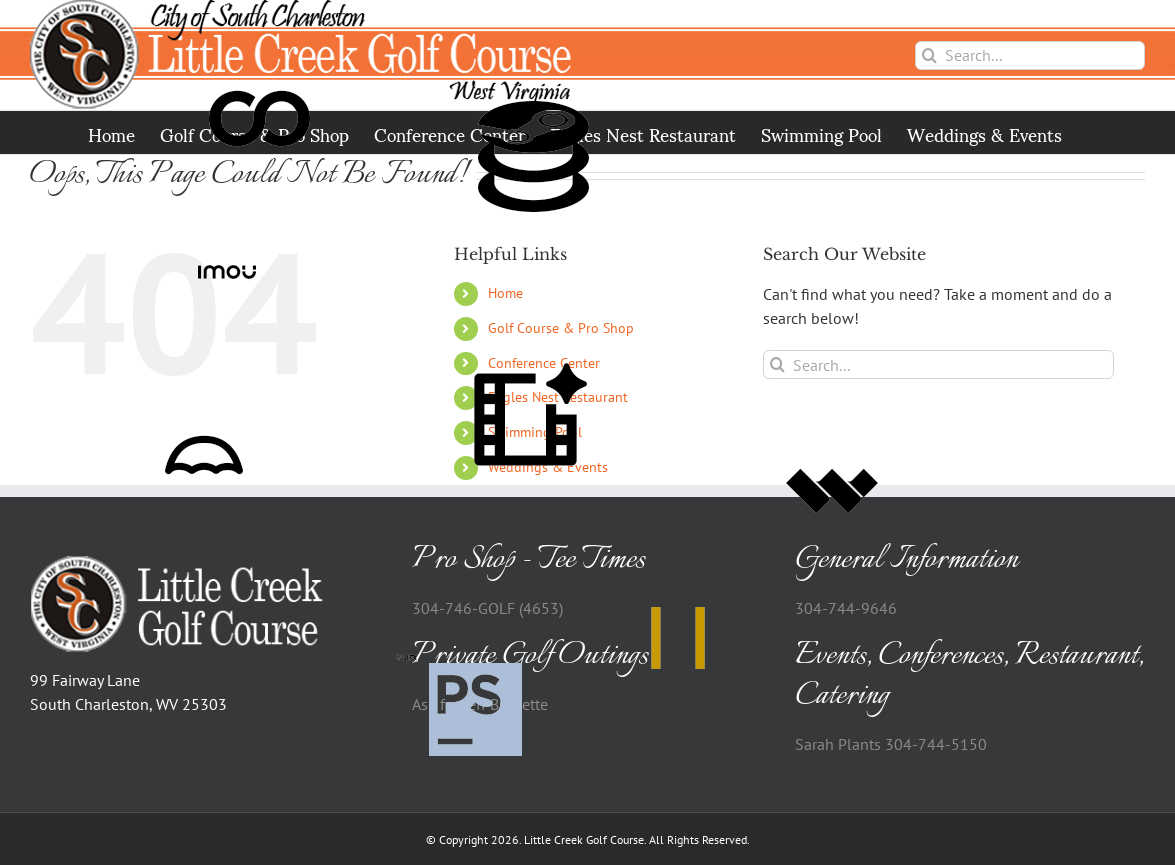 This screenshot has width=1175, height=865. I want to click on pause media playback, so click(678, 638).